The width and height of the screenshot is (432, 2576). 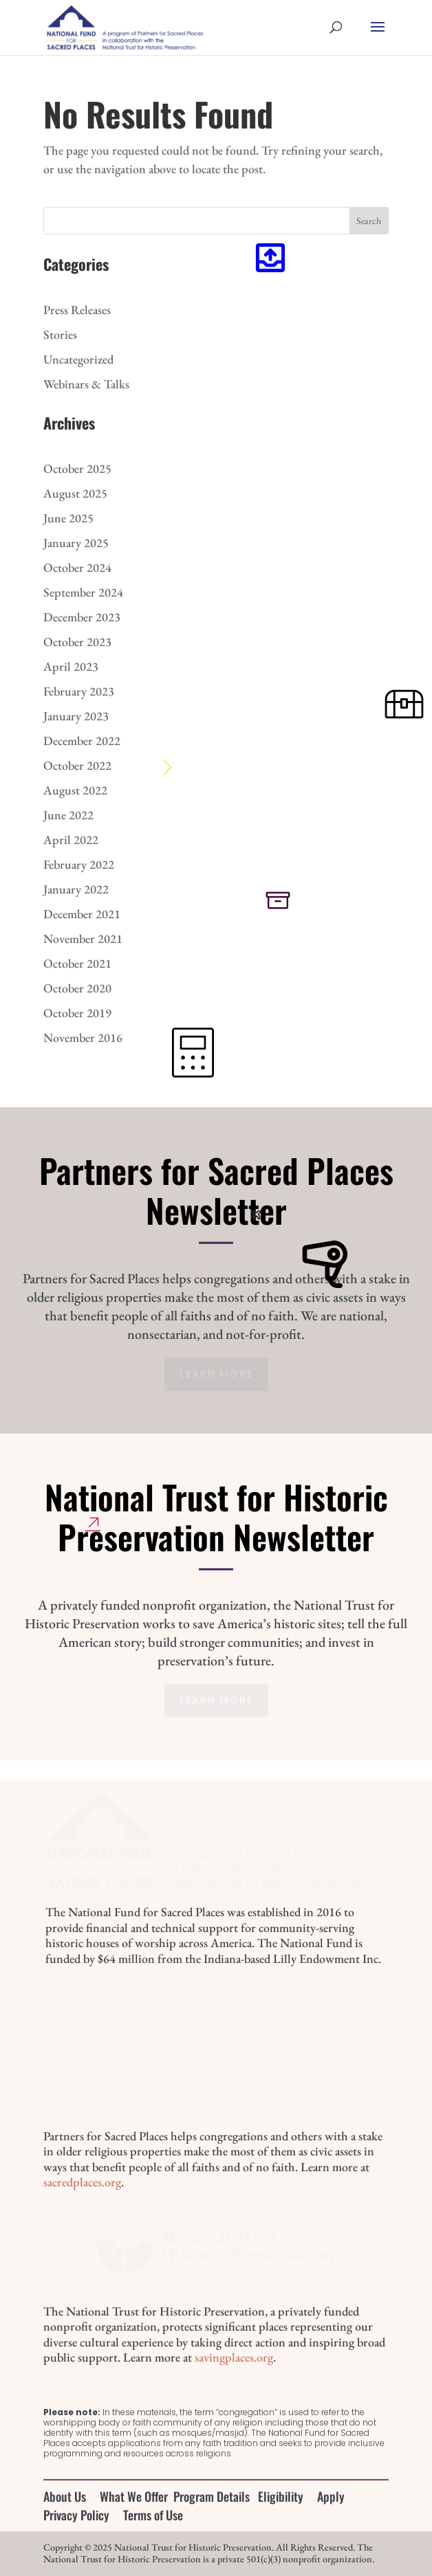 What do you see at coordinates (193, 1052) in the screenshot?
I see `open the calculator app` at bounding box center [193, 1052].